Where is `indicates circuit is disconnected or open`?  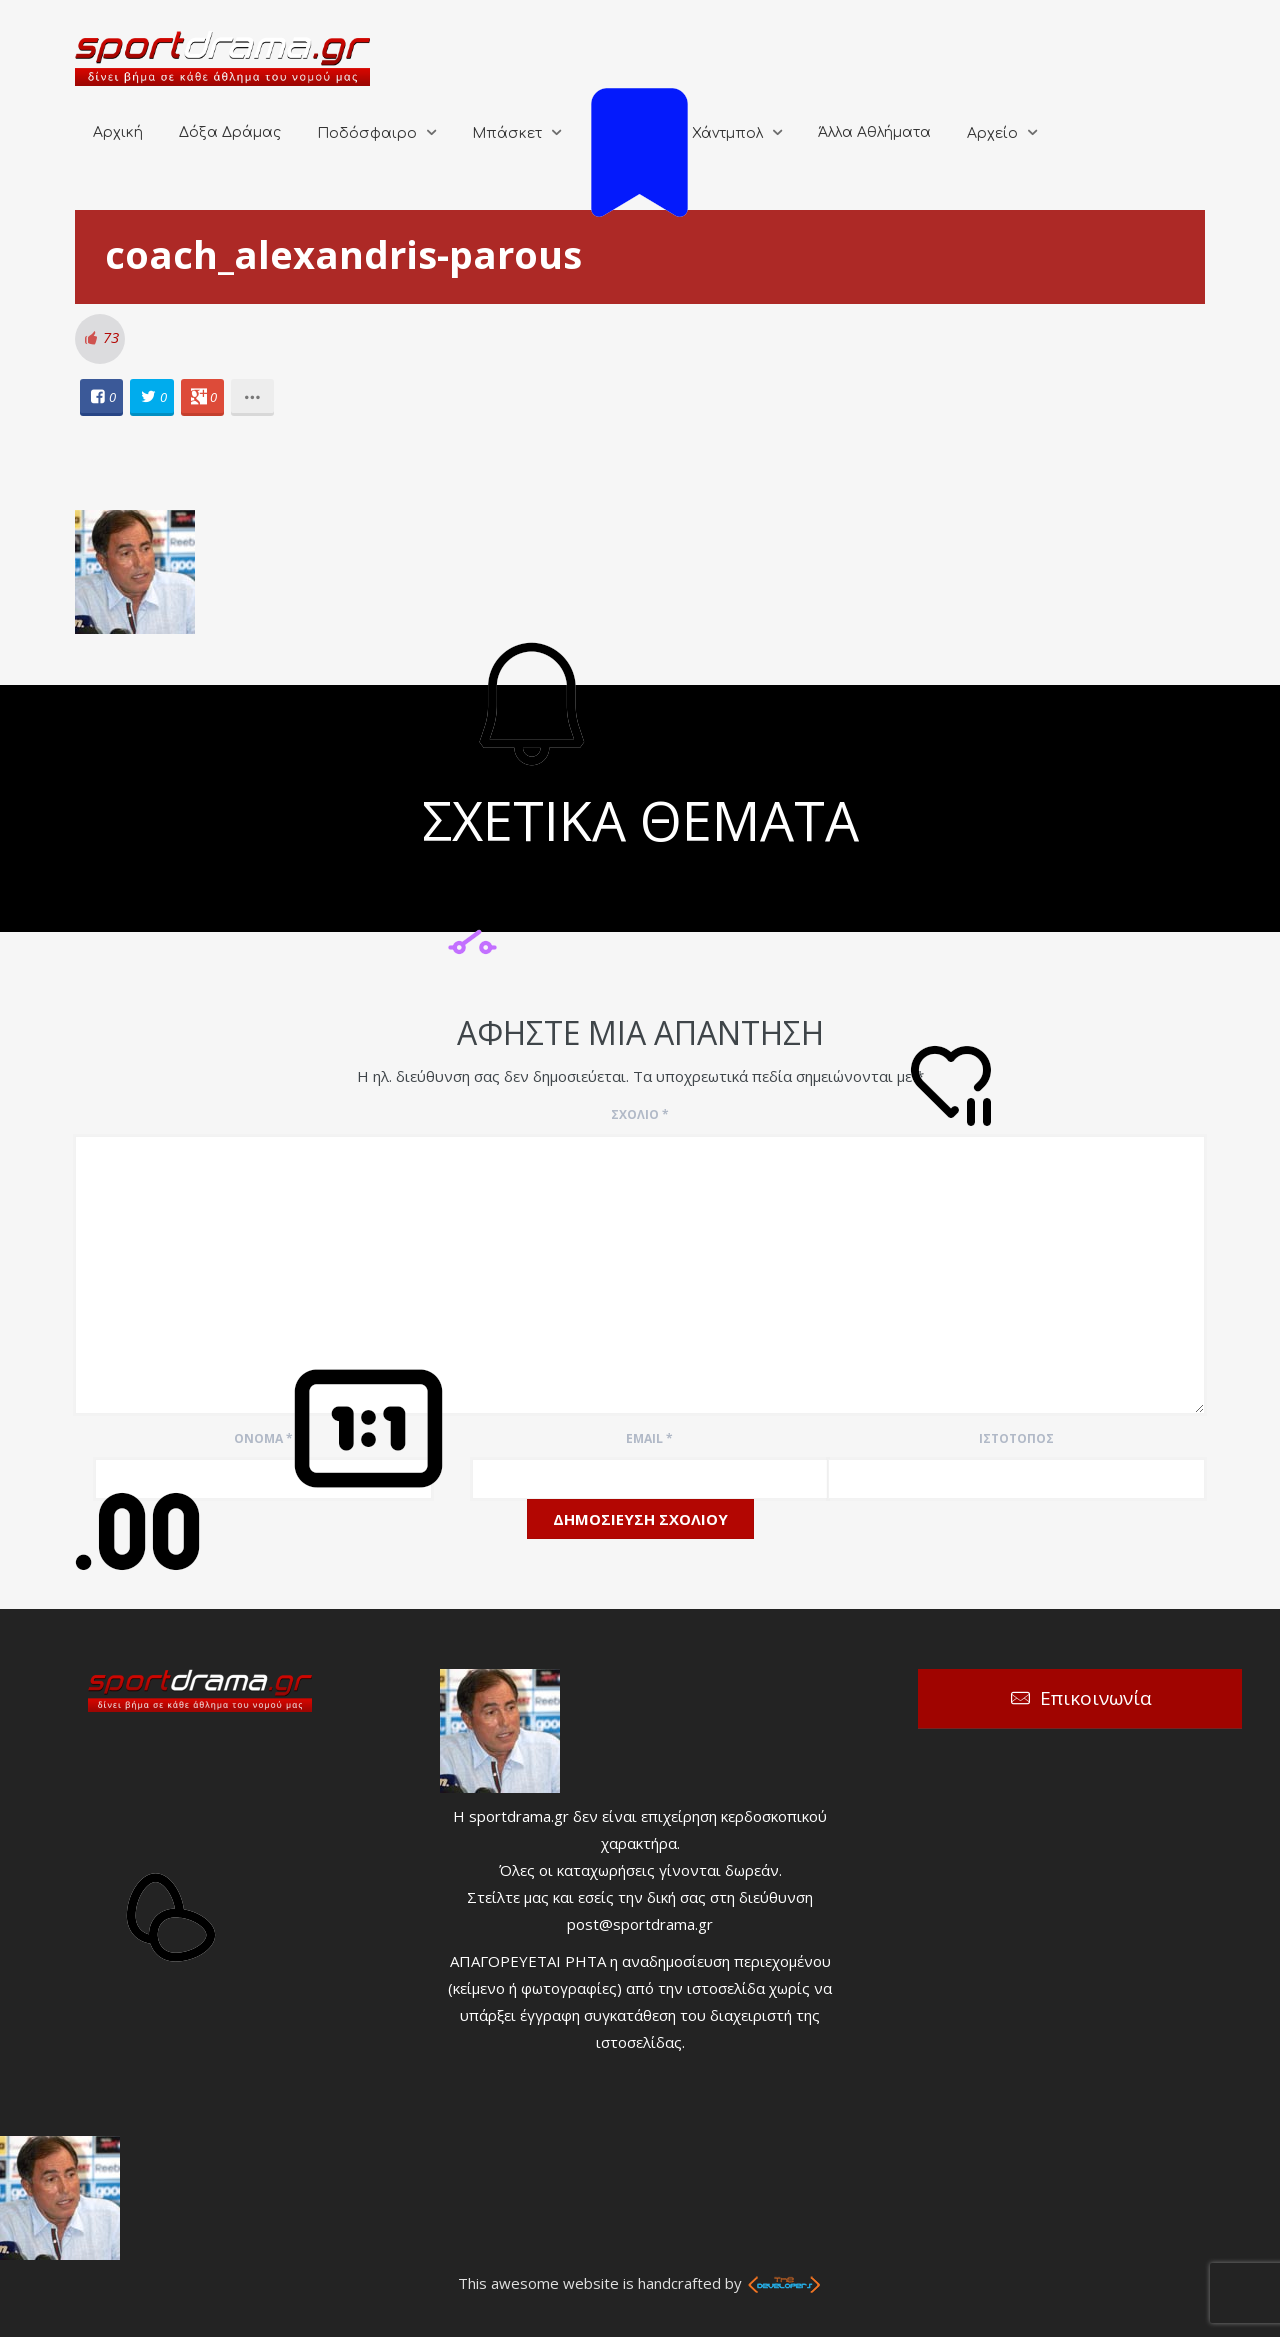
indicates circuit is disconnected or open is located at coordinates (472, 947).